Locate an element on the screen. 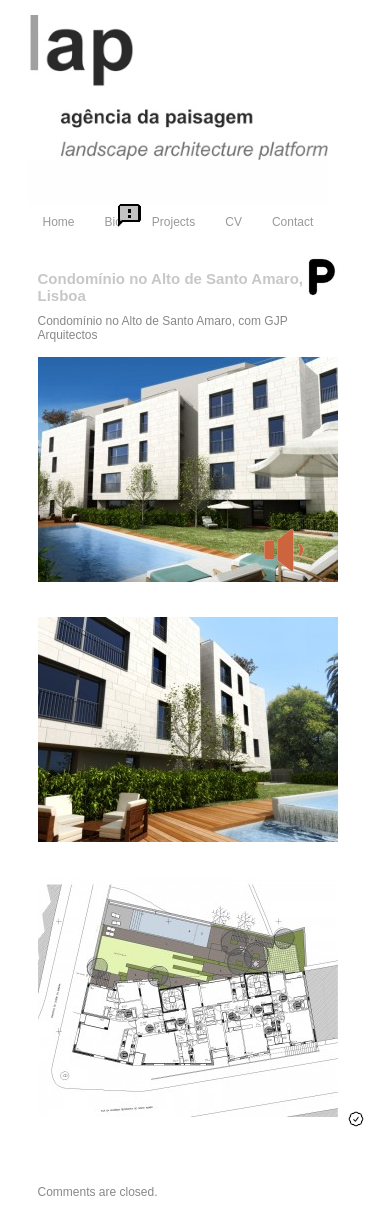  submit feedback or report an issue is located at coordinates (129, 215).